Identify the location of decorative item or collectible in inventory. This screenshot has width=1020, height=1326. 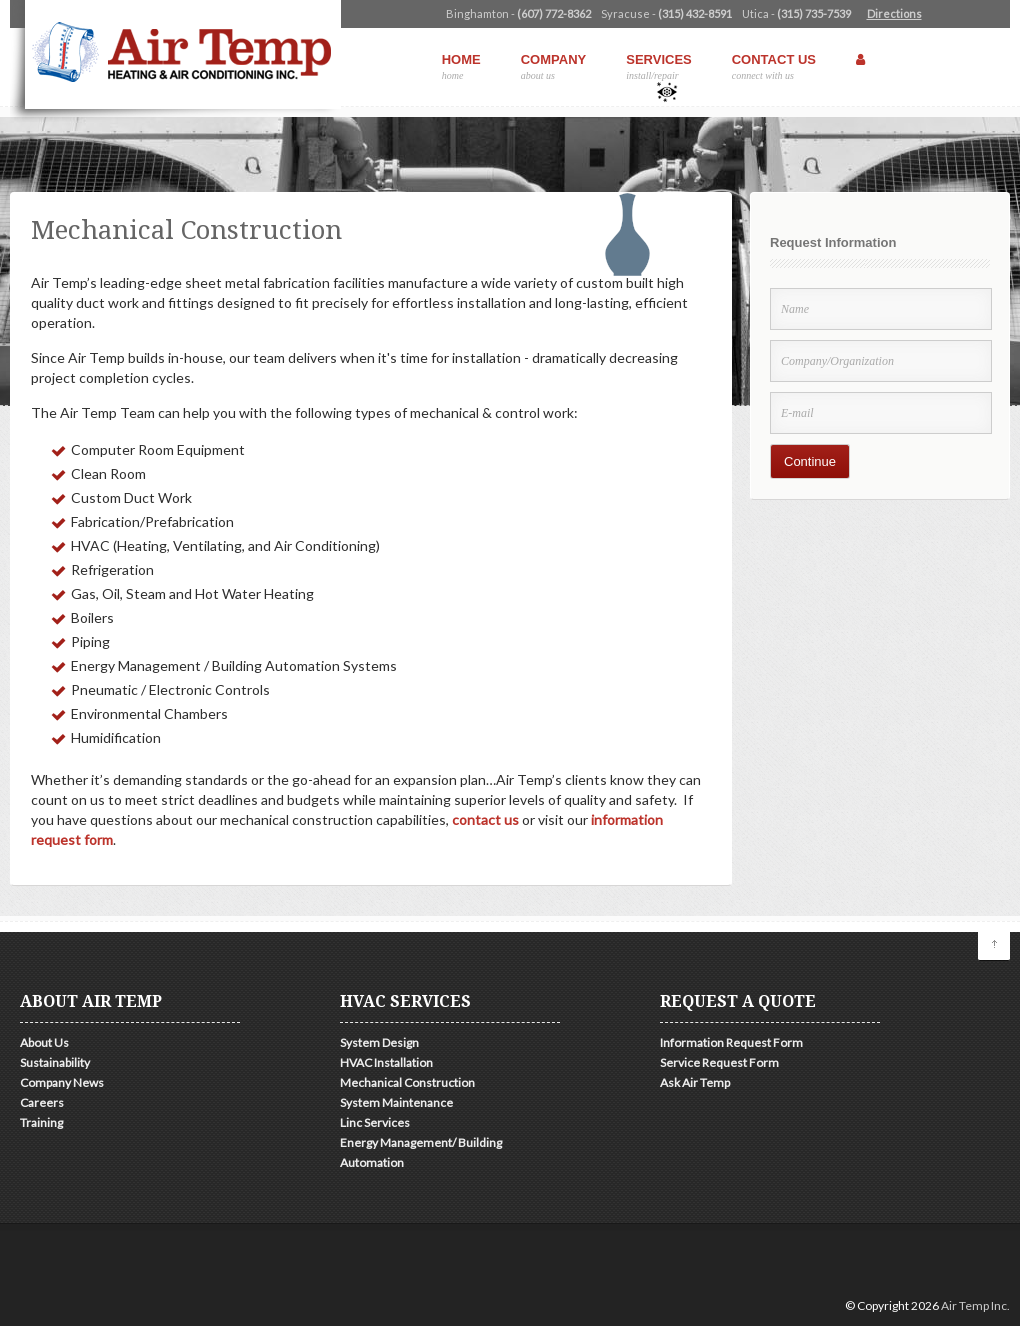
(627, 234).